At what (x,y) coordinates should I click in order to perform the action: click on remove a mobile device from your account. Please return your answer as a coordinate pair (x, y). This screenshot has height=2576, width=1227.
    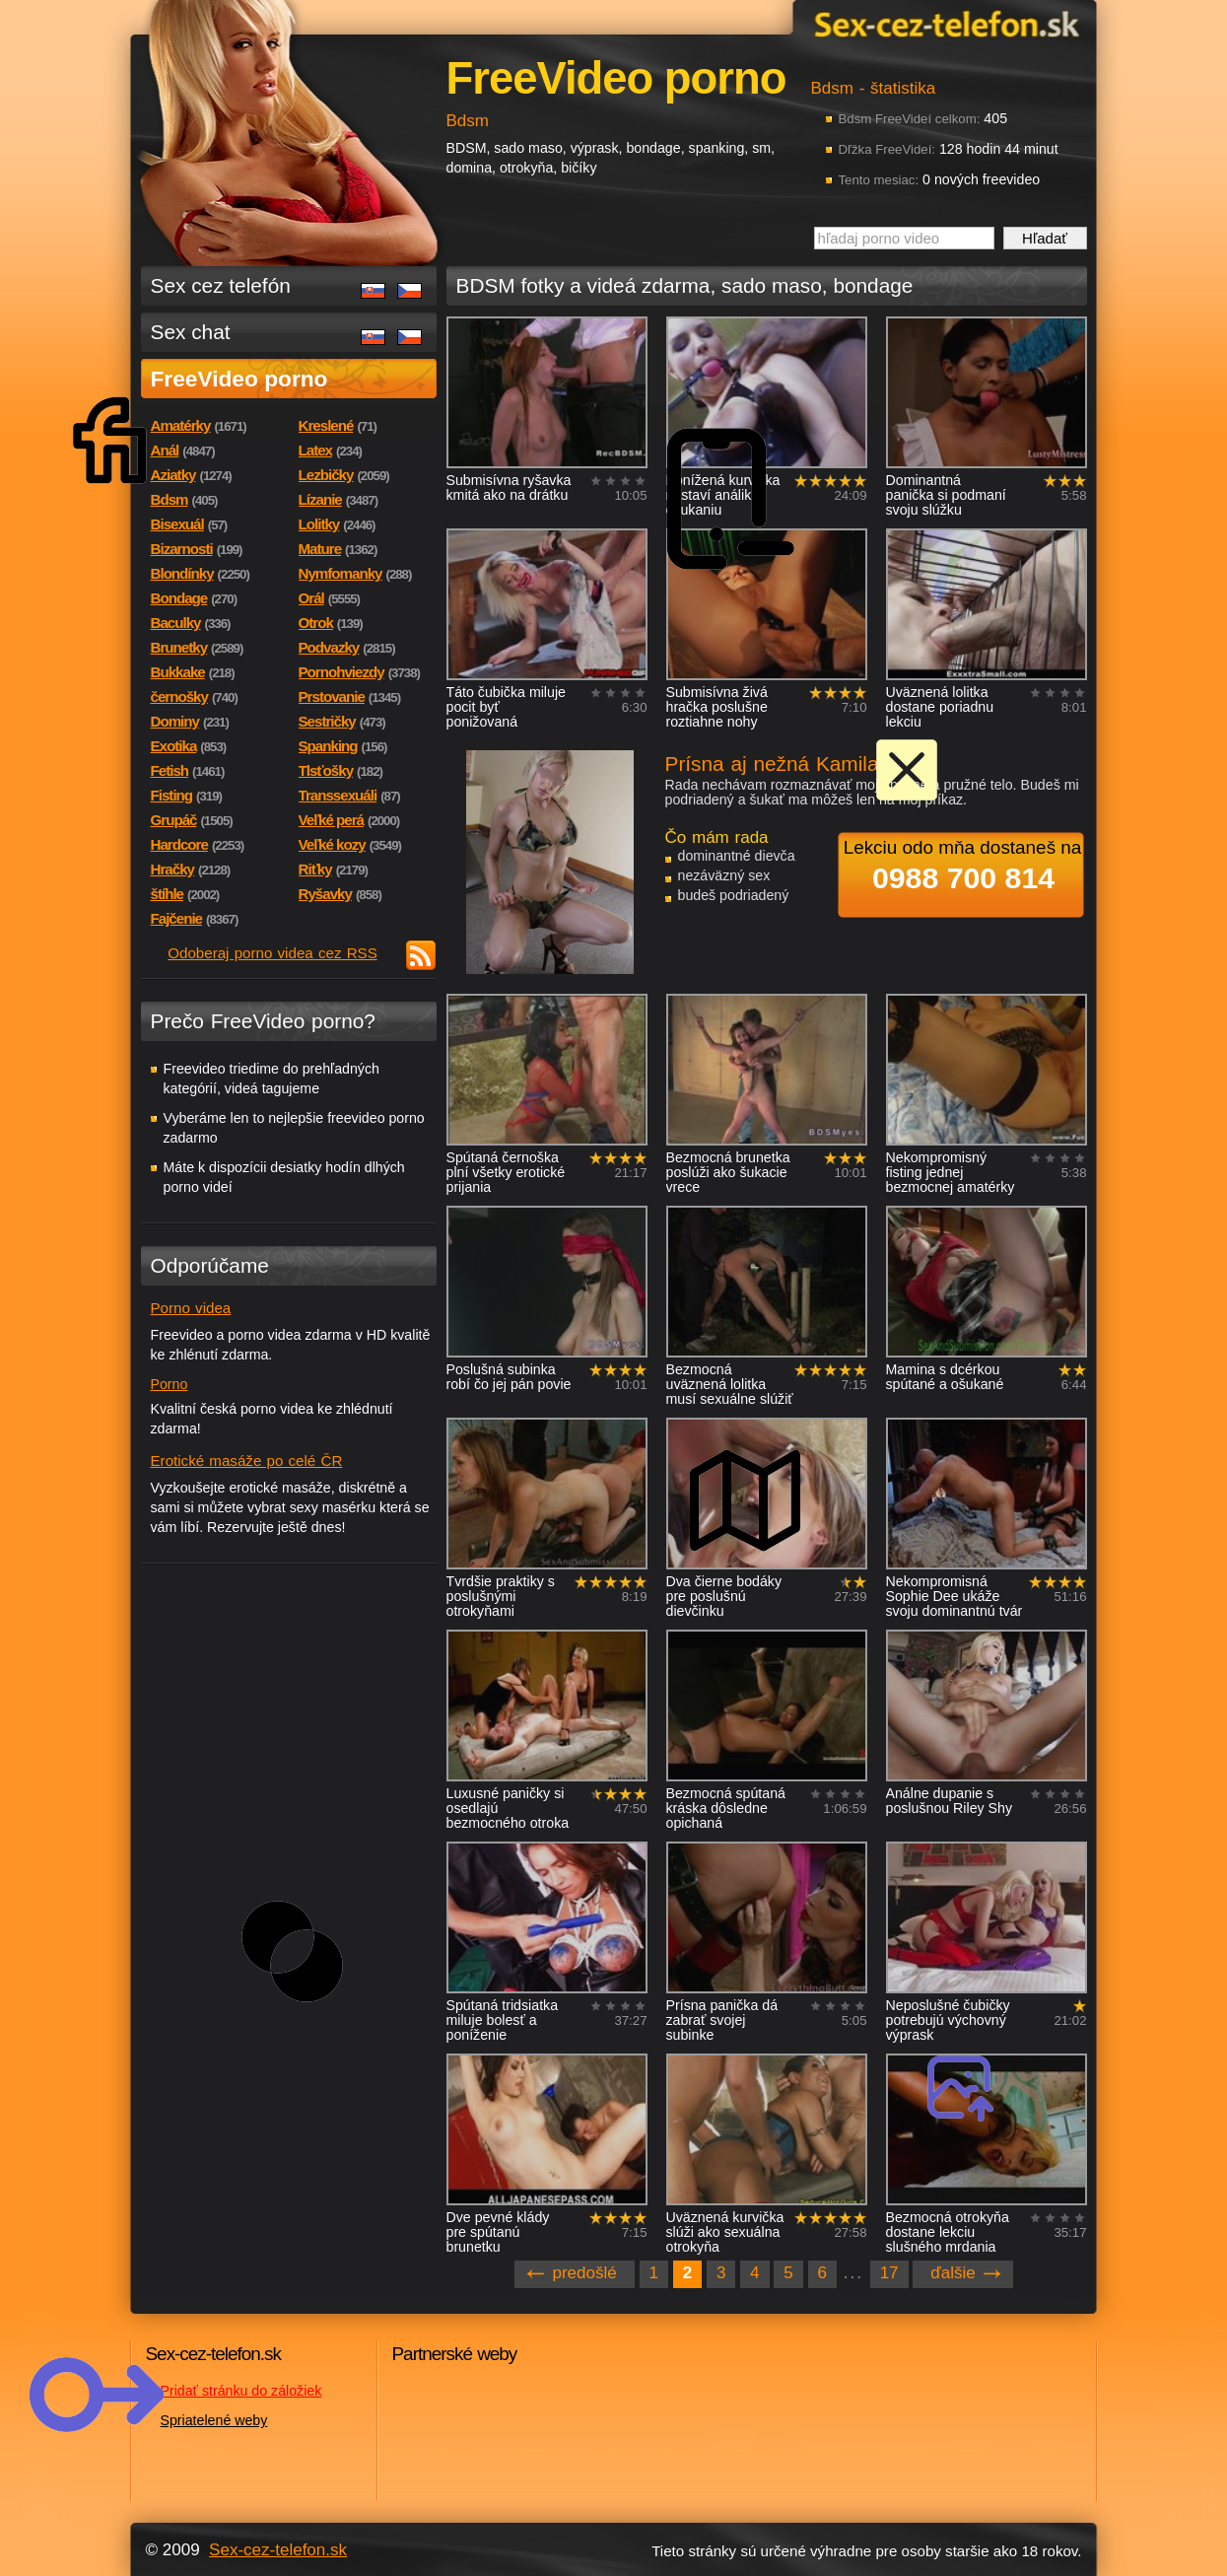
    Looking at the image, I should click on (716, 499).